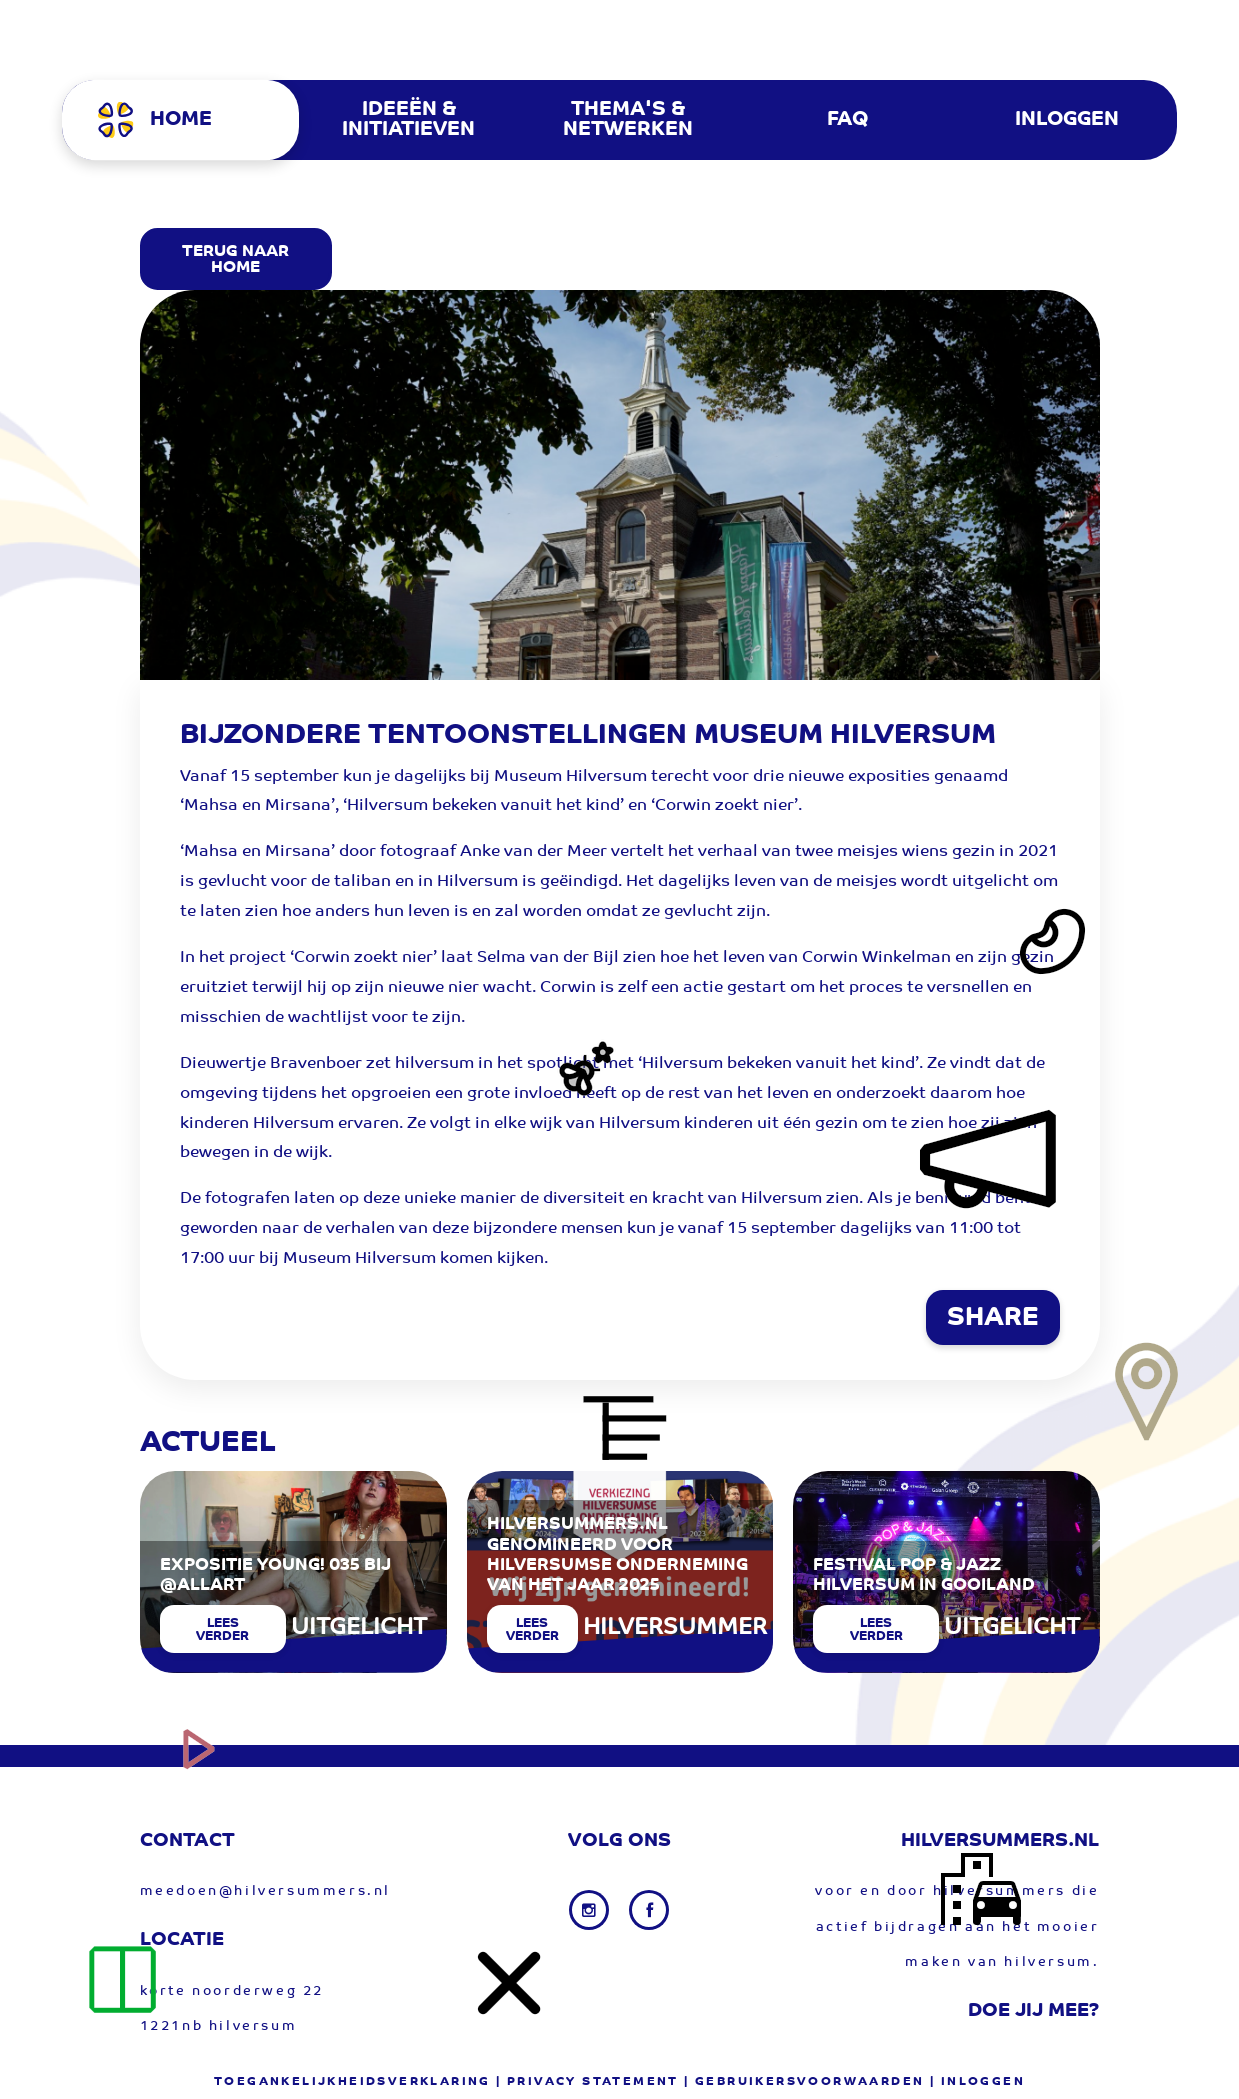  Describe the element at coordinates (1052, 941) in the screenshot. I see `indicates bean or legume ingredient` at that location.